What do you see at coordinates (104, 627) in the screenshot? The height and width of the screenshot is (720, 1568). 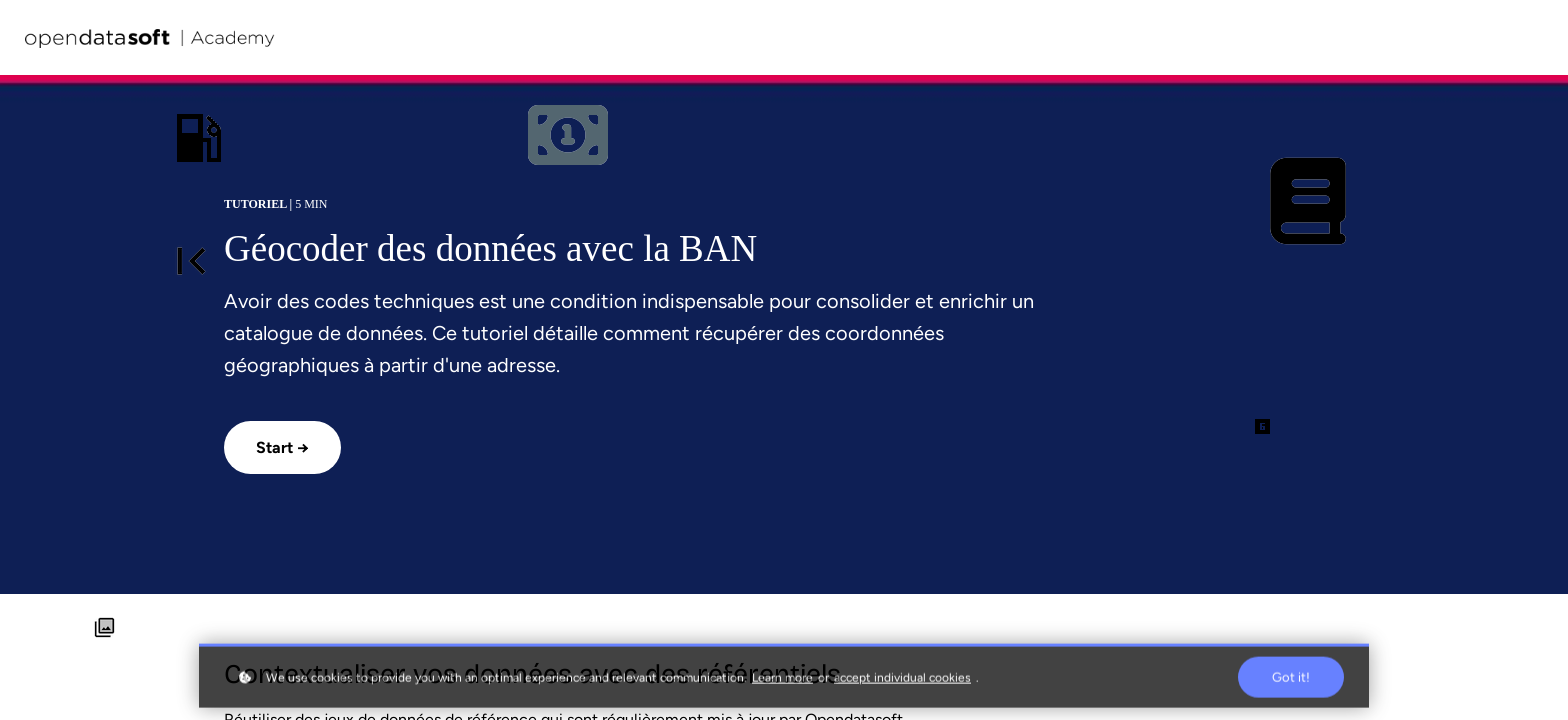 I see `apply filters to images or photos` at bounding box center [104, 627].